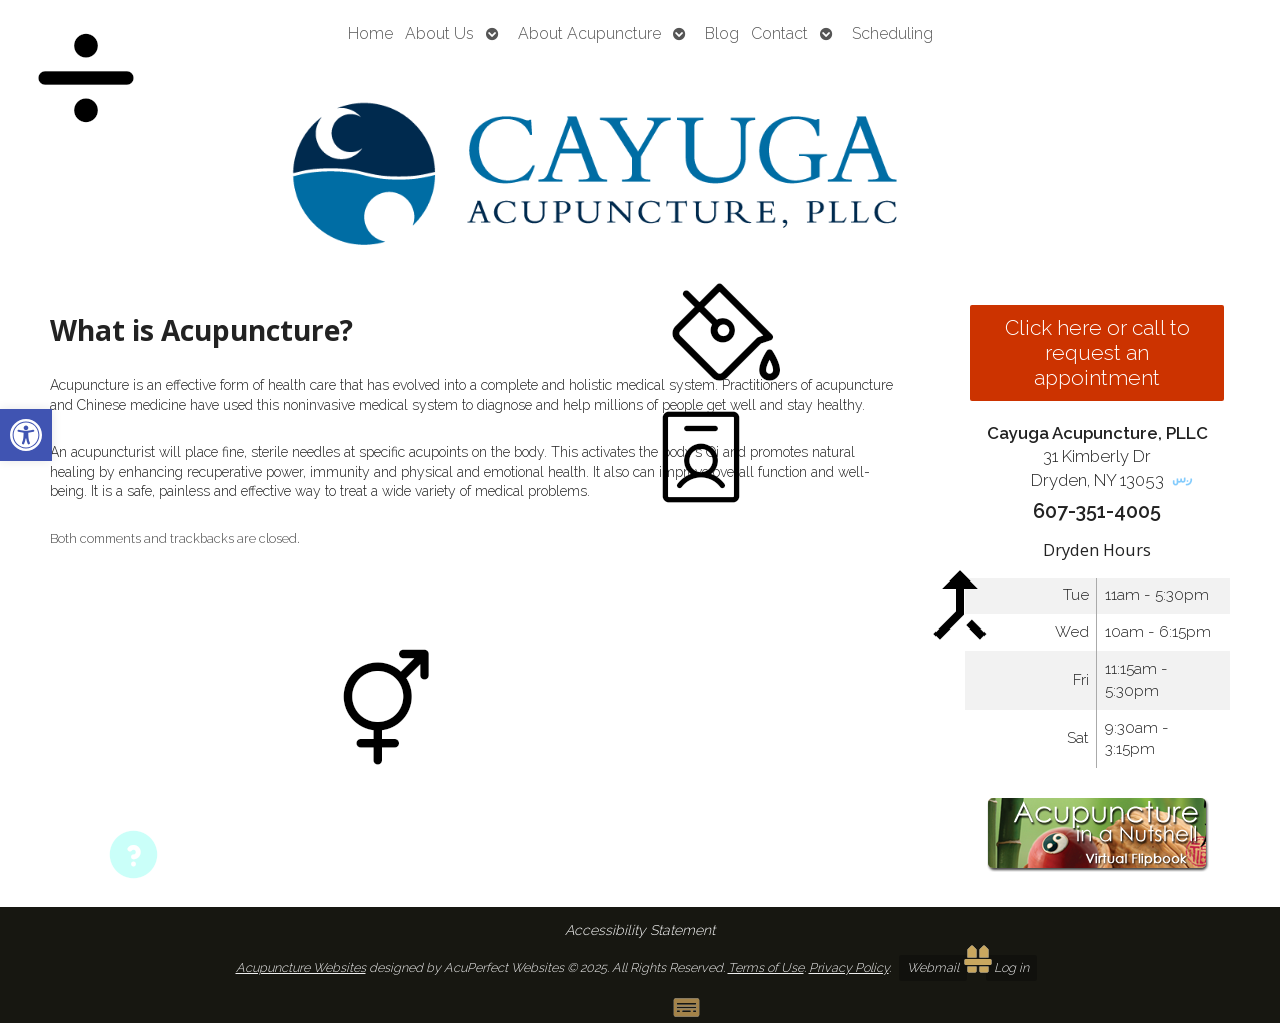 This screenshot has height=1023, width=1280. Describe the element at coordinates (960, 605) in the screenshot. I see `merge branches or items together` at that location.